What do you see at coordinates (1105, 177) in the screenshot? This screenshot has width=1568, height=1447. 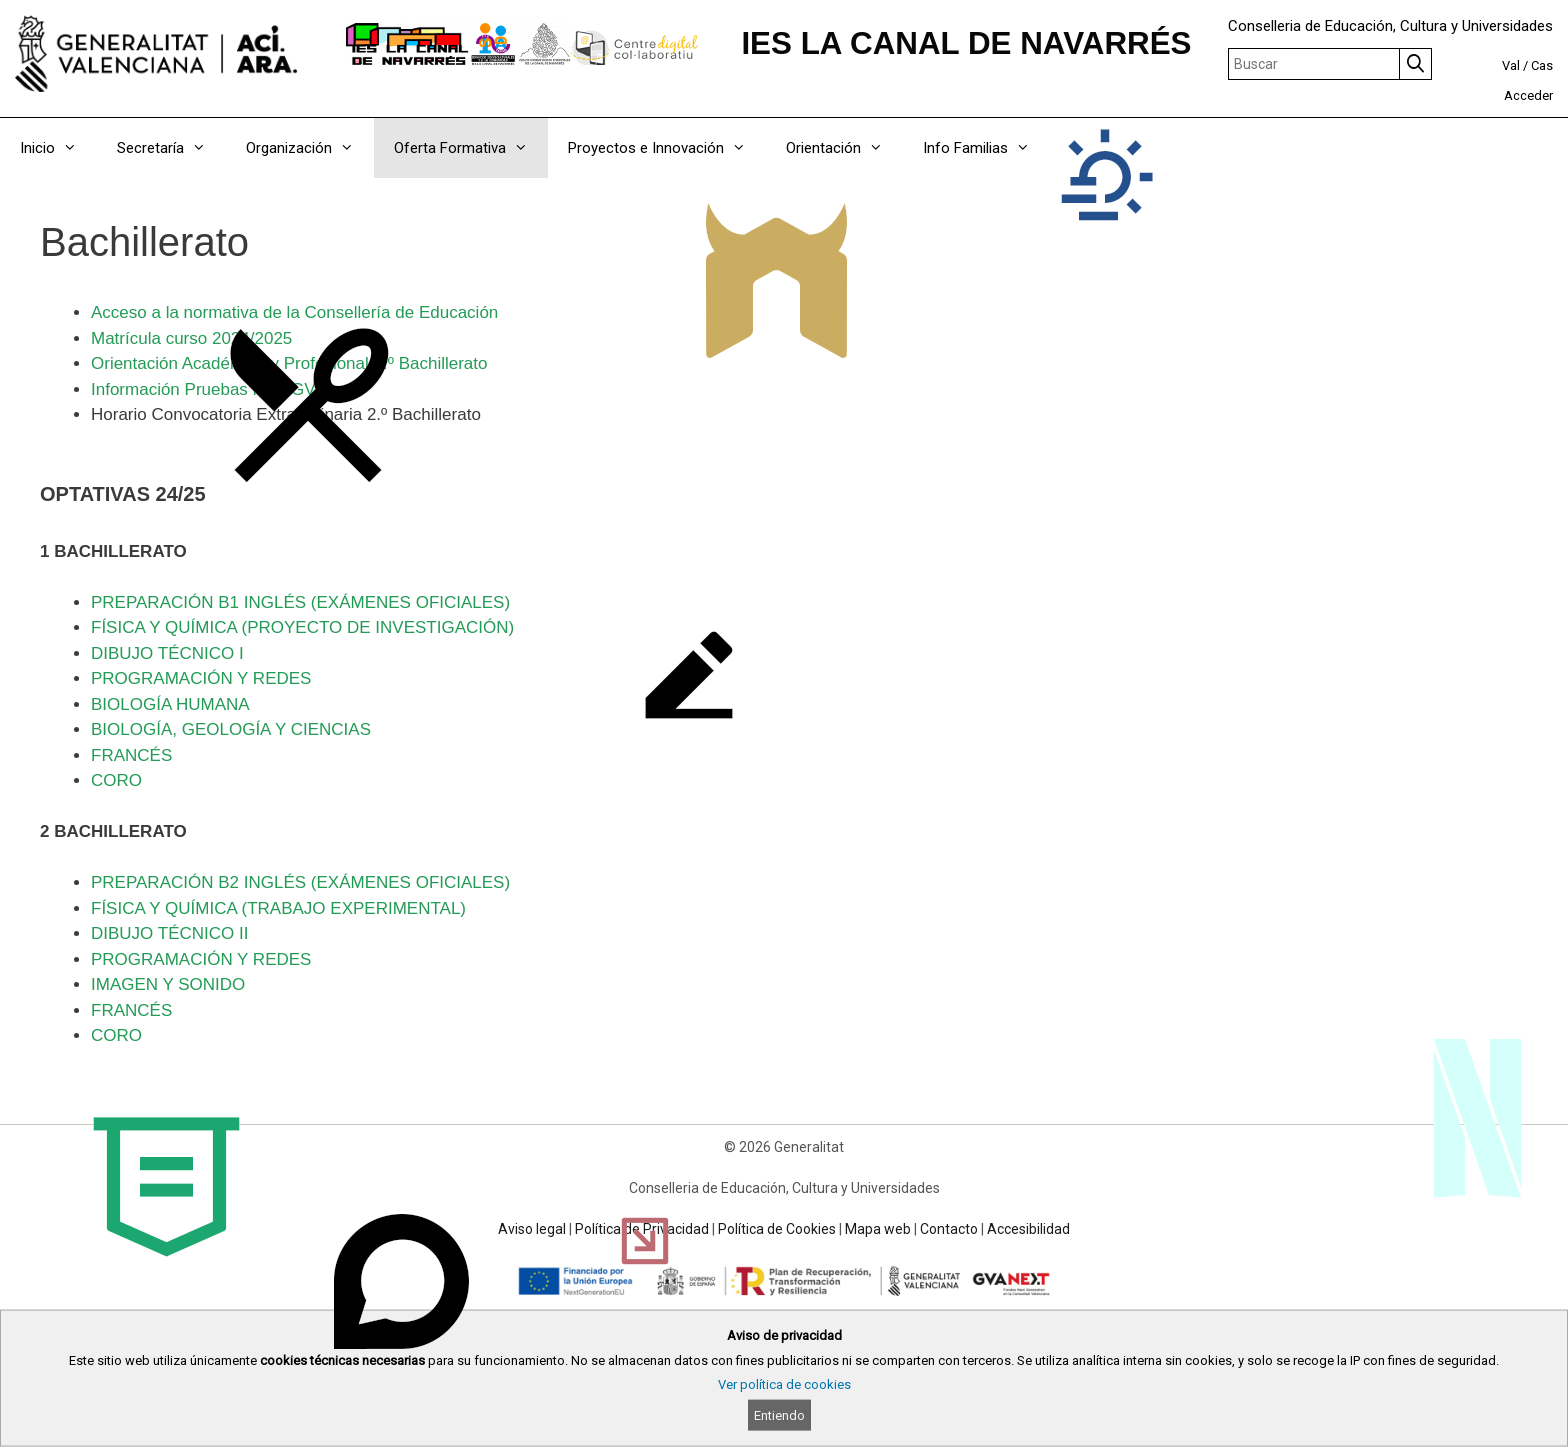 I see `indicates foggy or hazy weather conditions` at bounding box center [1105, 177].